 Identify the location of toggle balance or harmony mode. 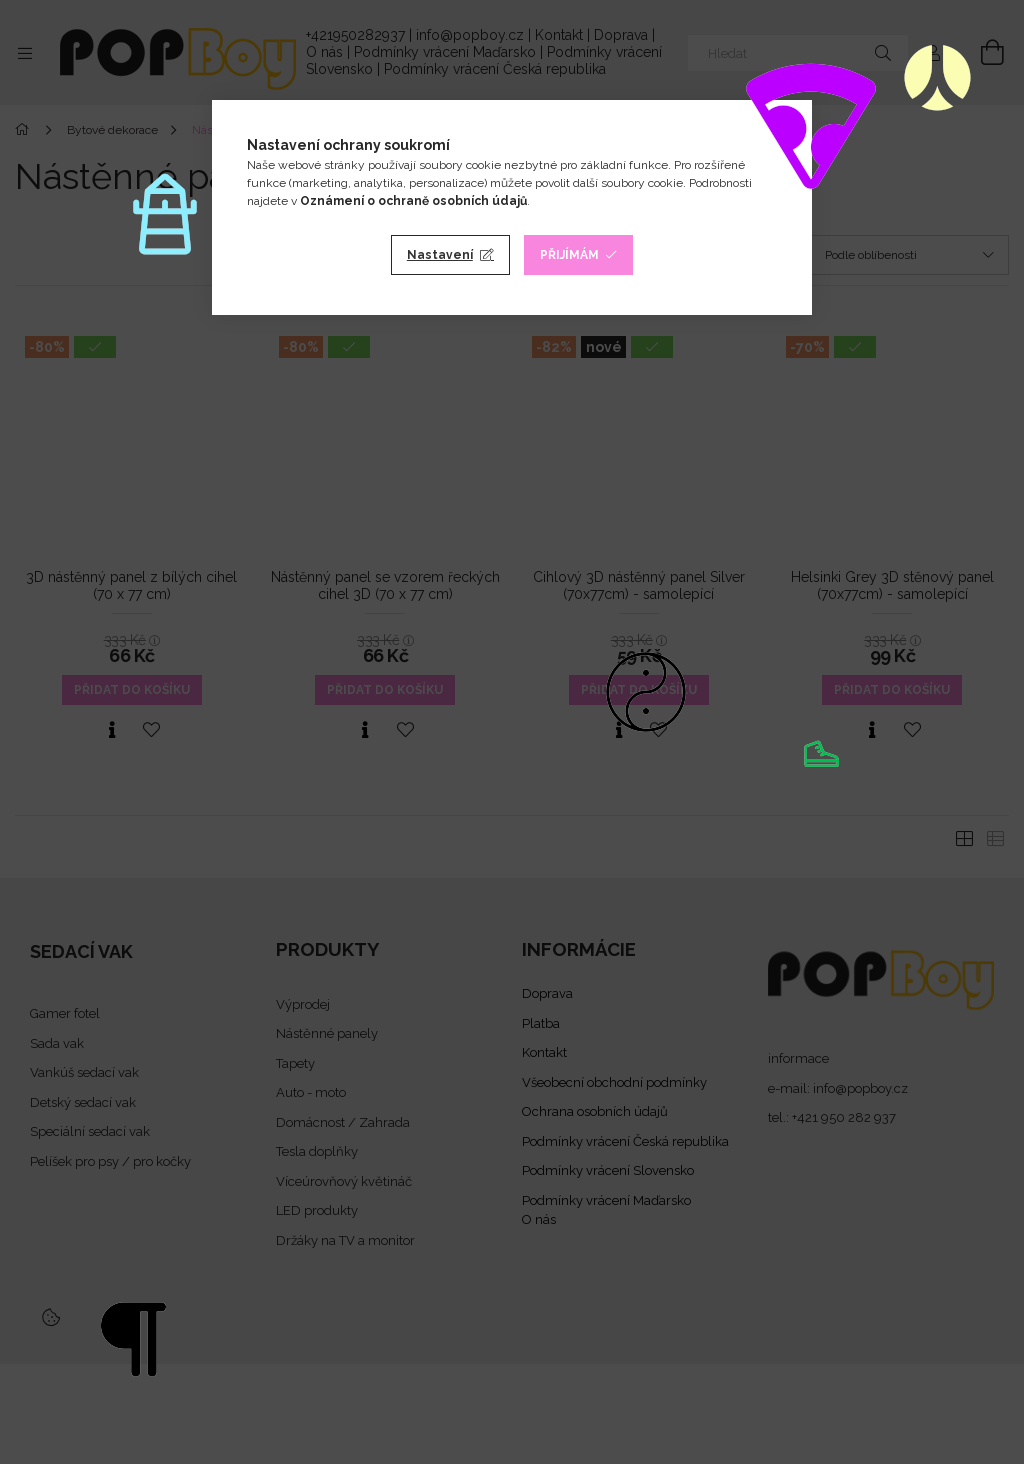
(646, 692).